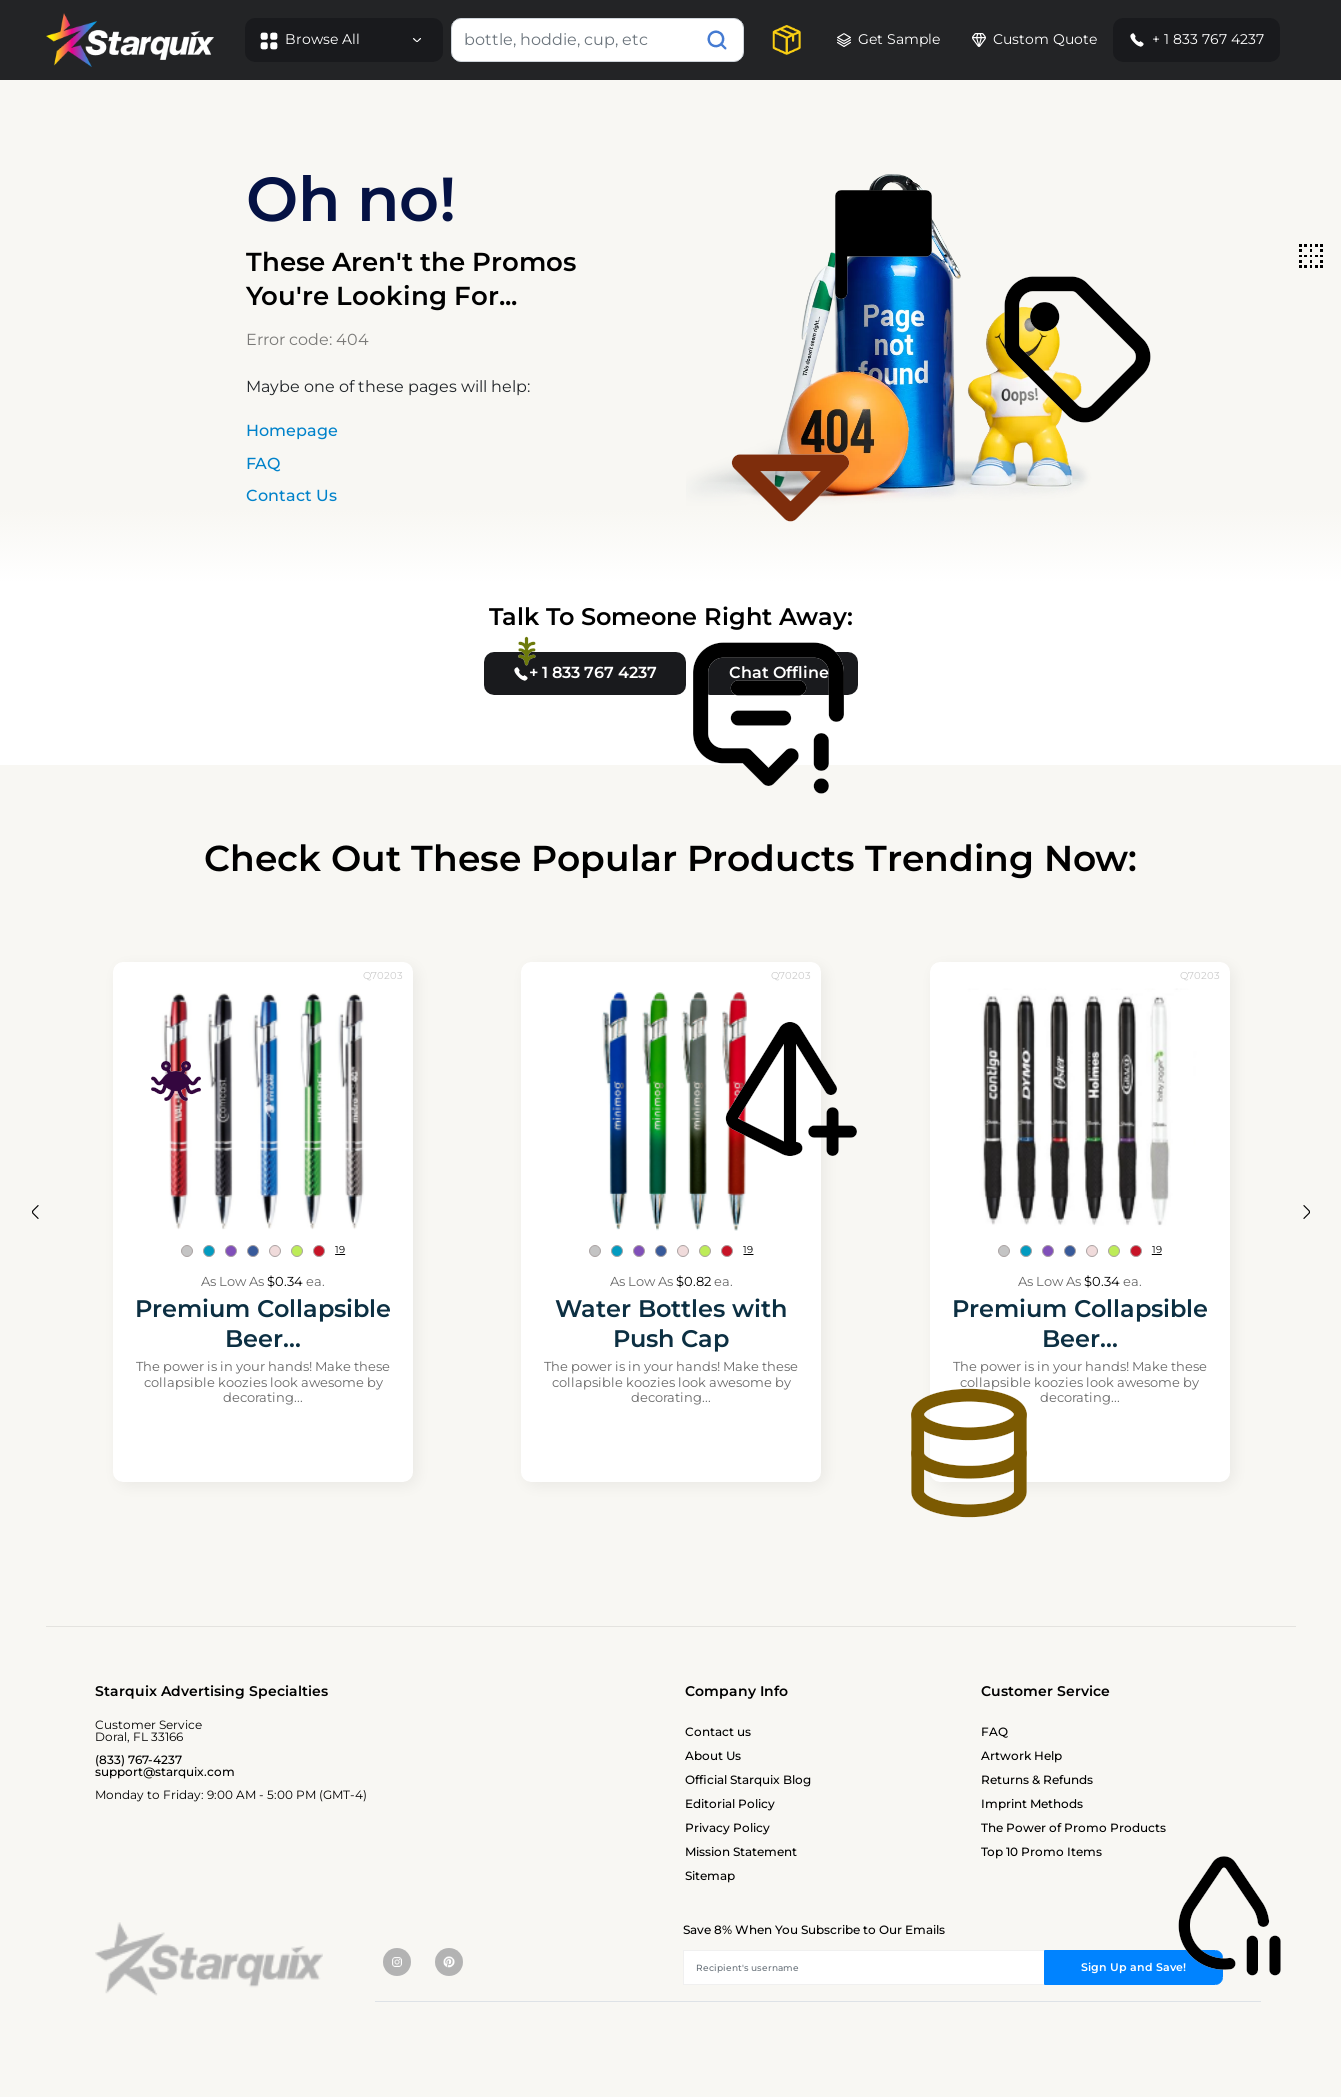 The height and width of the screenshot is (2097, 1341). I want to click on add a new 3D object or shape, so click(790, 1089).